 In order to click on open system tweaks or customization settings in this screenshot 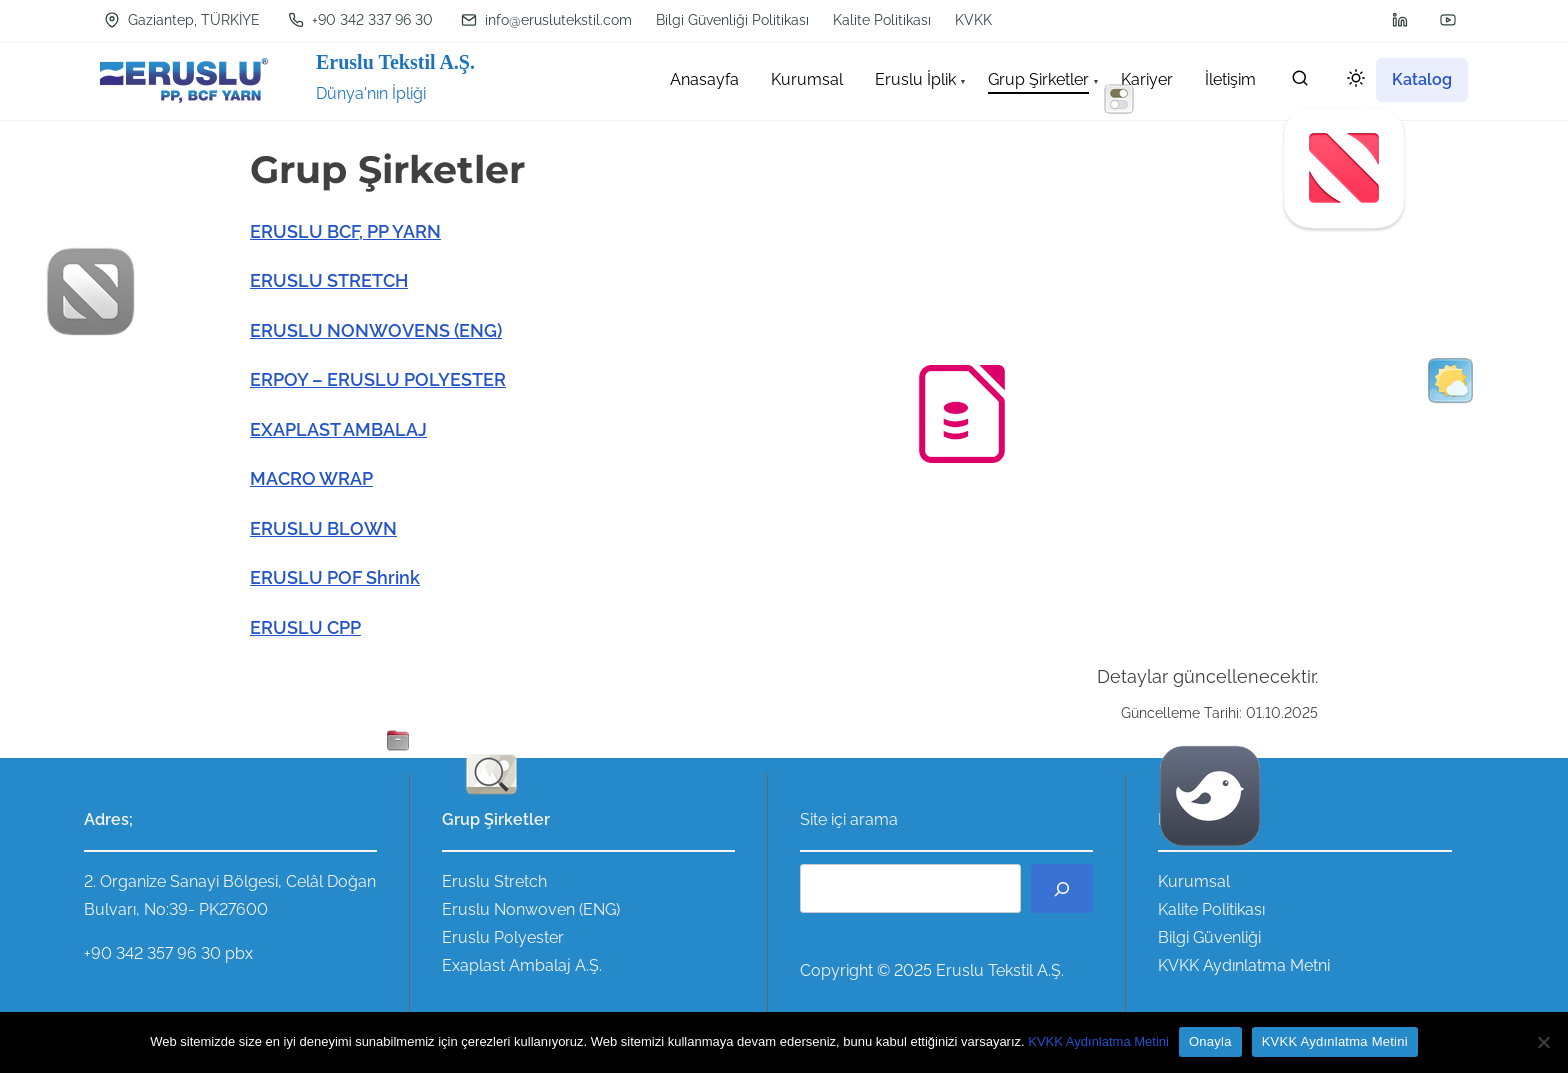, I will do `click(1119, 99)`.